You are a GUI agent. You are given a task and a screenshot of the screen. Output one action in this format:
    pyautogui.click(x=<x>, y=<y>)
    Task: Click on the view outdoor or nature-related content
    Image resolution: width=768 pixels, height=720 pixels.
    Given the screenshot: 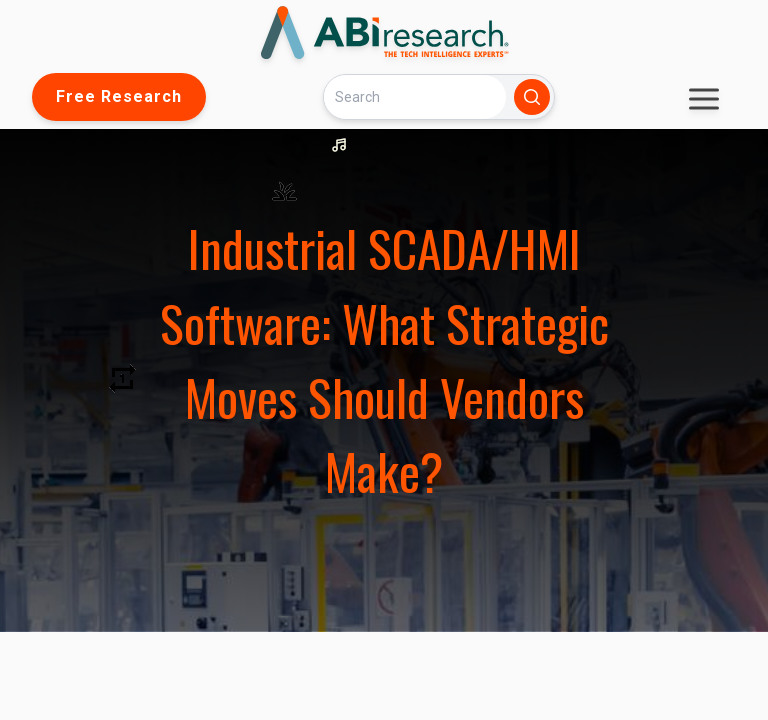 What is the action you would take?
    pyautogui.click(x=284, y=190)
    